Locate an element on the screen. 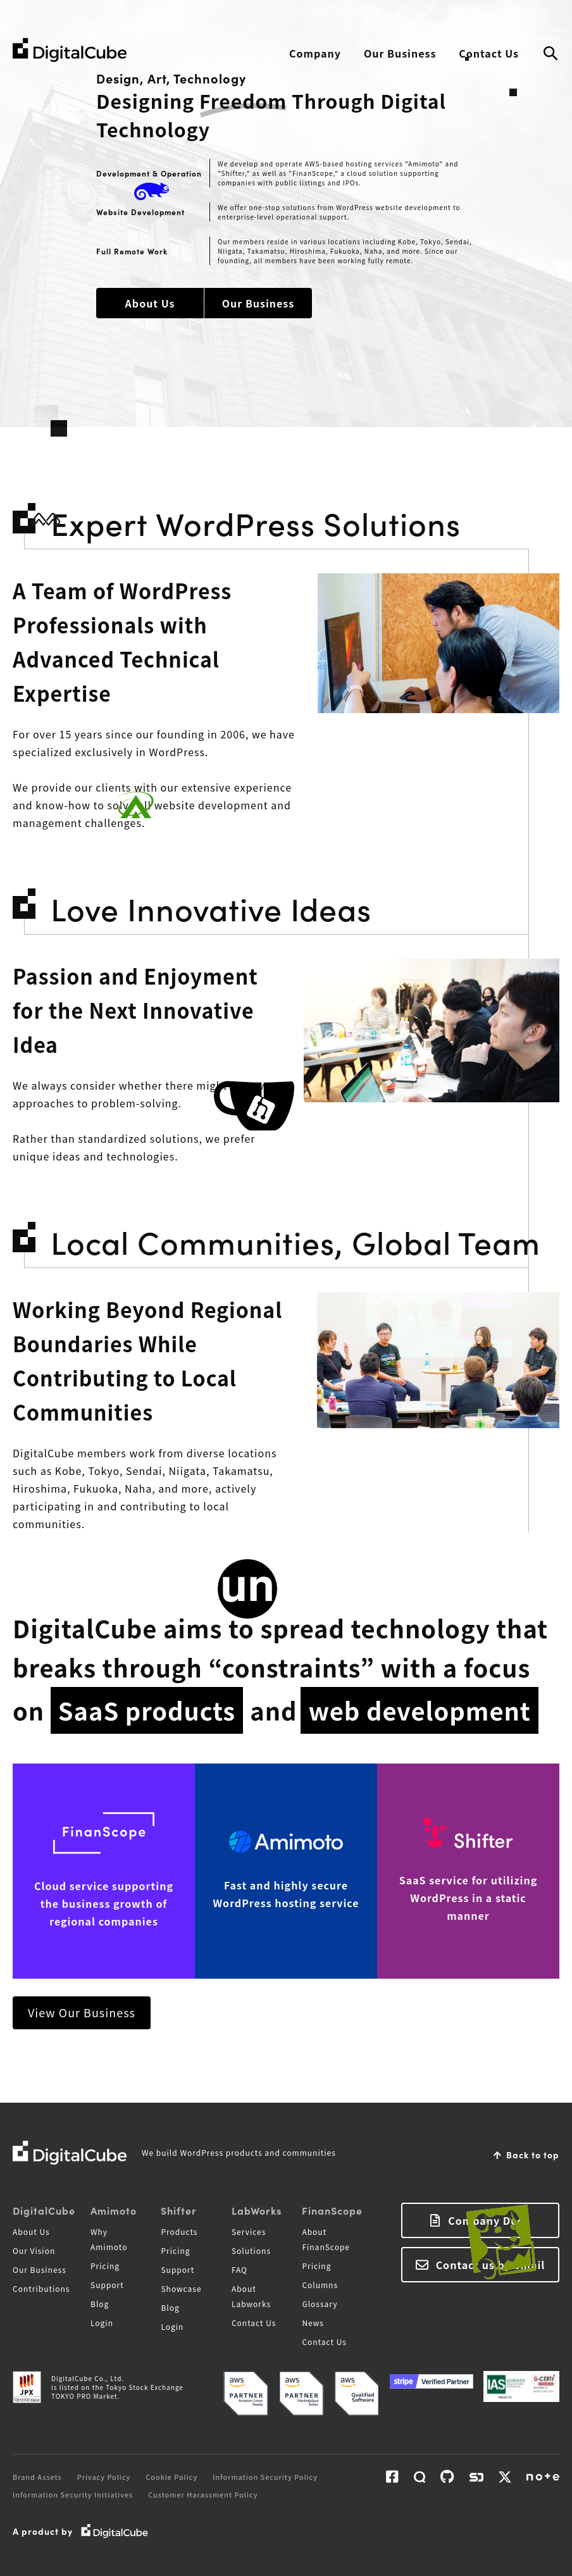 This screenshot has height=2576, width=572. SUSE Linux brand logo is located at coordinates (151, 191).